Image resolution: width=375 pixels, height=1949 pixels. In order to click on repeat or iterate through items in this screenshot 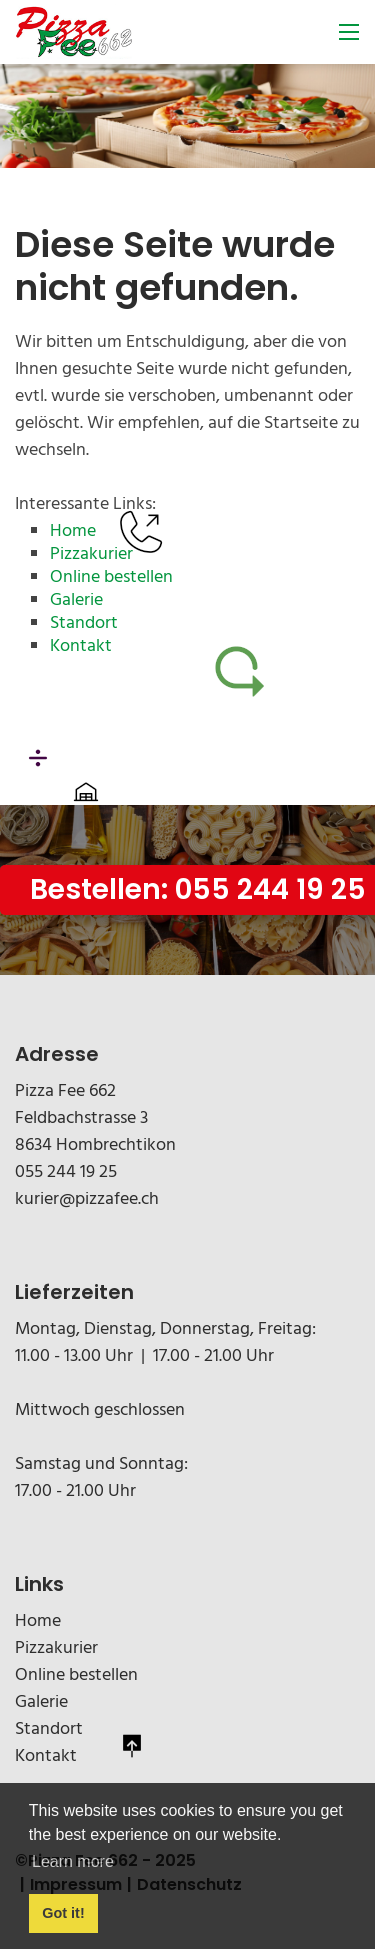, I will do `click(239, 670)`.